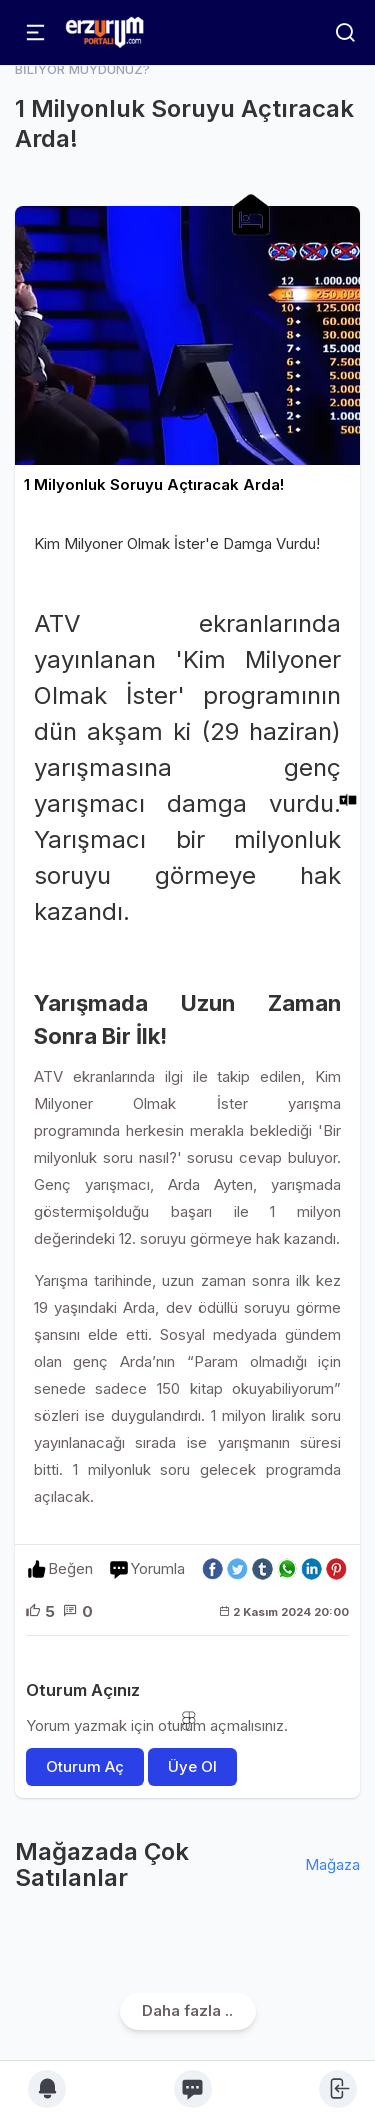  Describe the element at coordinates (348, 800) in the screenshot. I see `enter text in an input field` at that location.